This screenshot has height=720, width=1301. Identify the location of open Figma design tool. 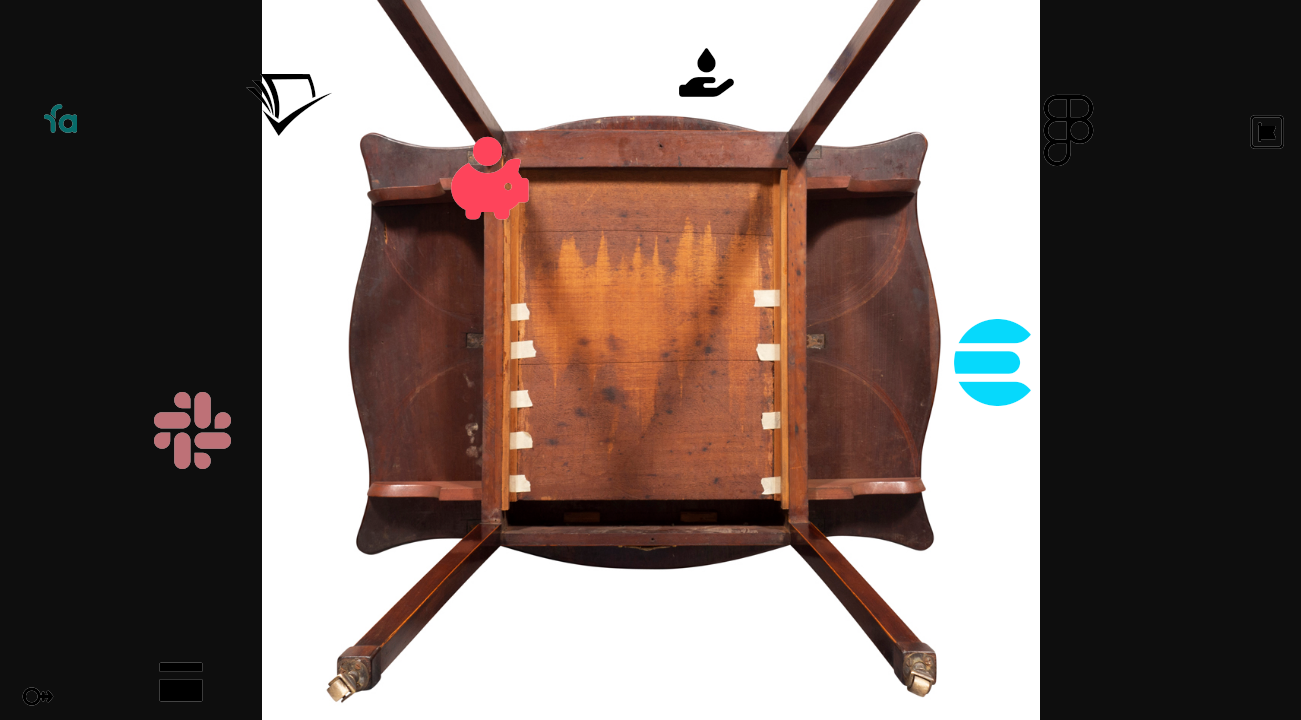
(1068, 130).